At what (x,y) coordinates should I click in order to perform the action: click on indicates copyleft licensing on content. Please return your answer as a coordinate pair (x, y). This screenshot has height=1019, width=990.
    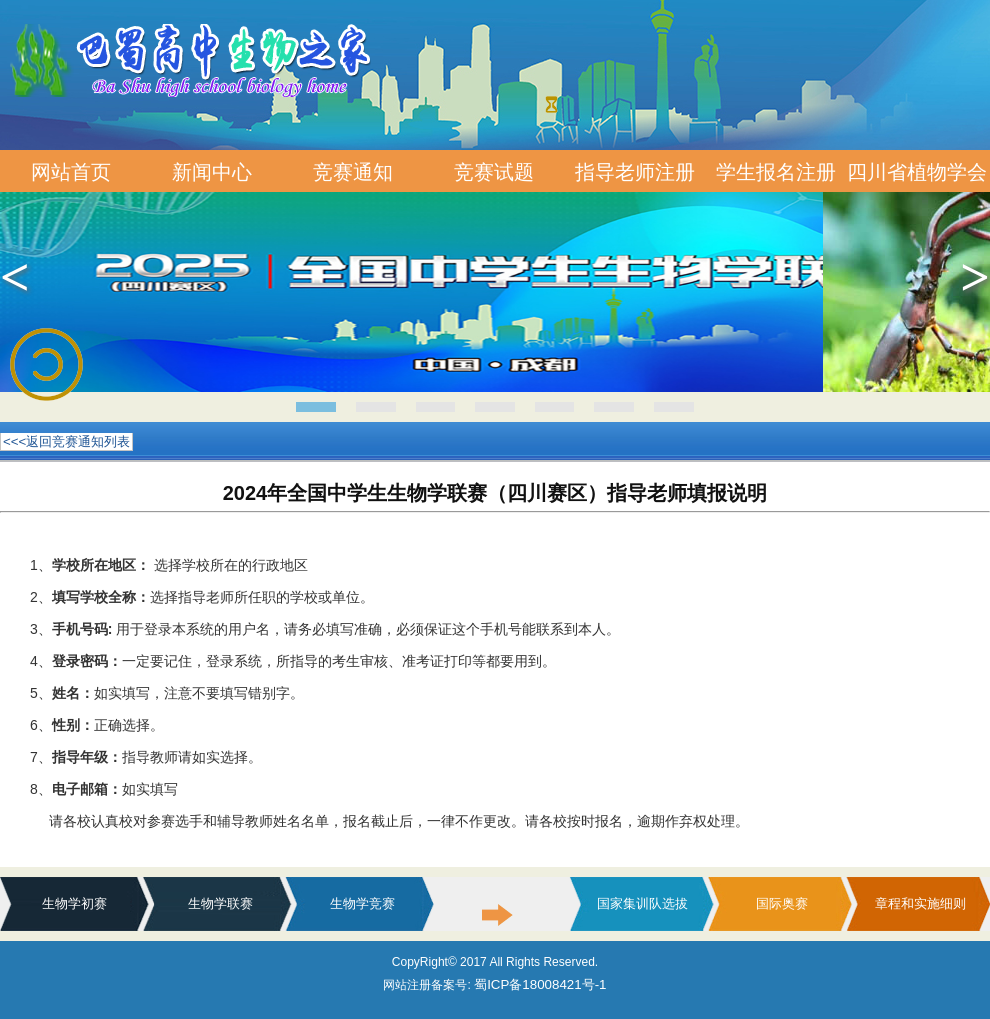
    Looking at the image, I should click on (46, 364).